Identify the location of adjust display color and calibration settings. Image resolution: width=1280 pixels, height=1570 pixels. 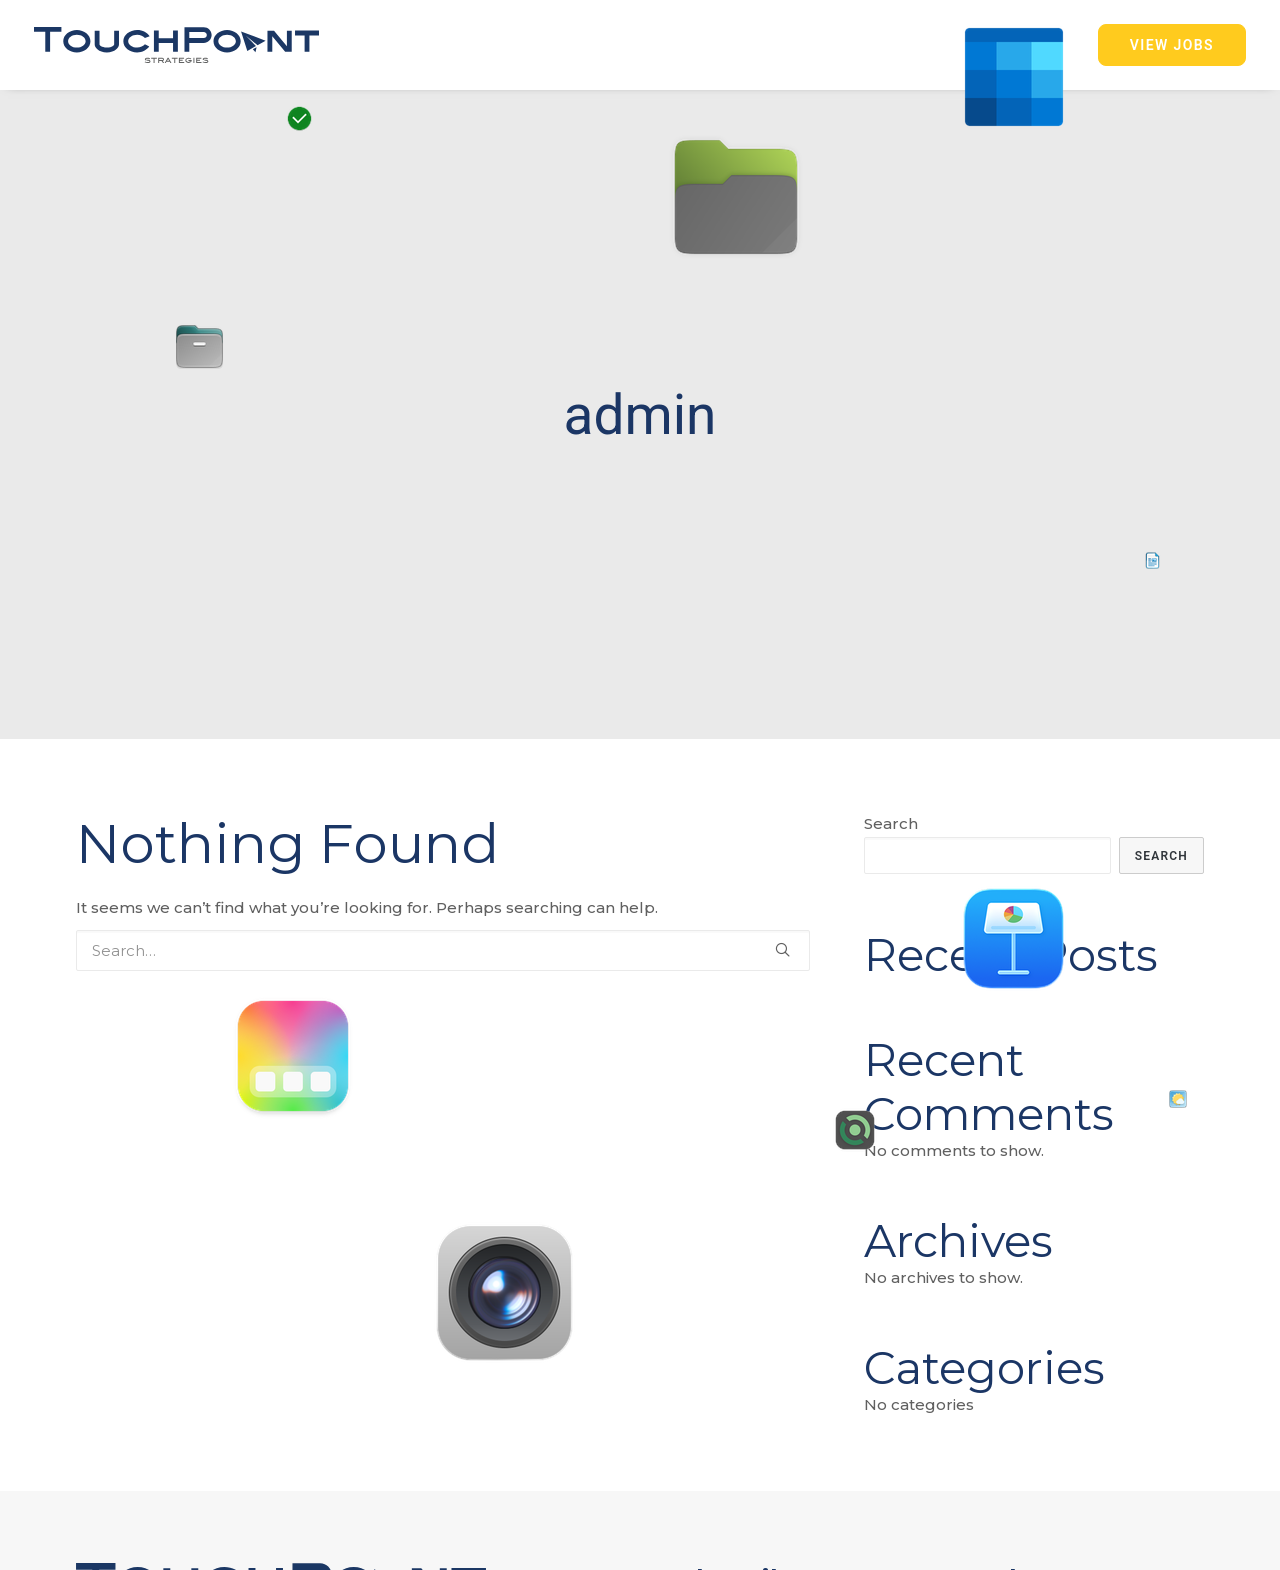
(293, 1056).